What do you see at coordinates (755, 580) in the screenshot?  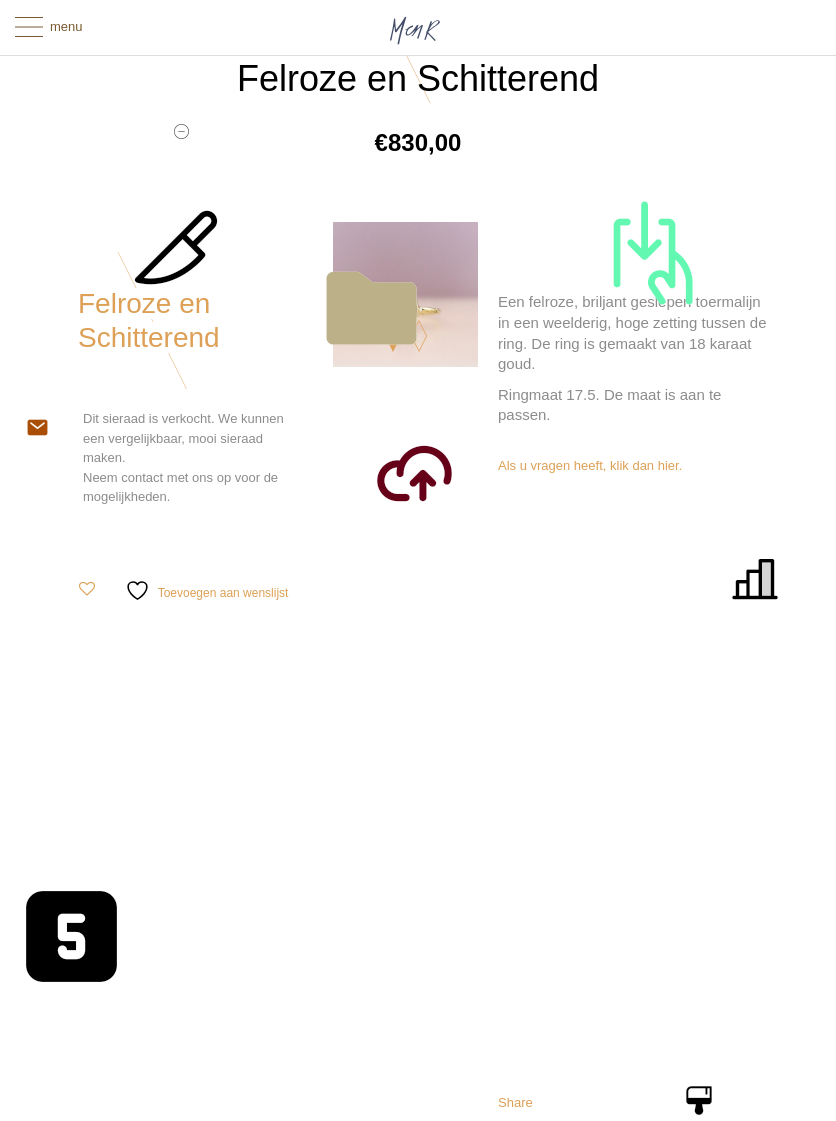 I see `view analytics or statistics` at bounding box center [755, 580].